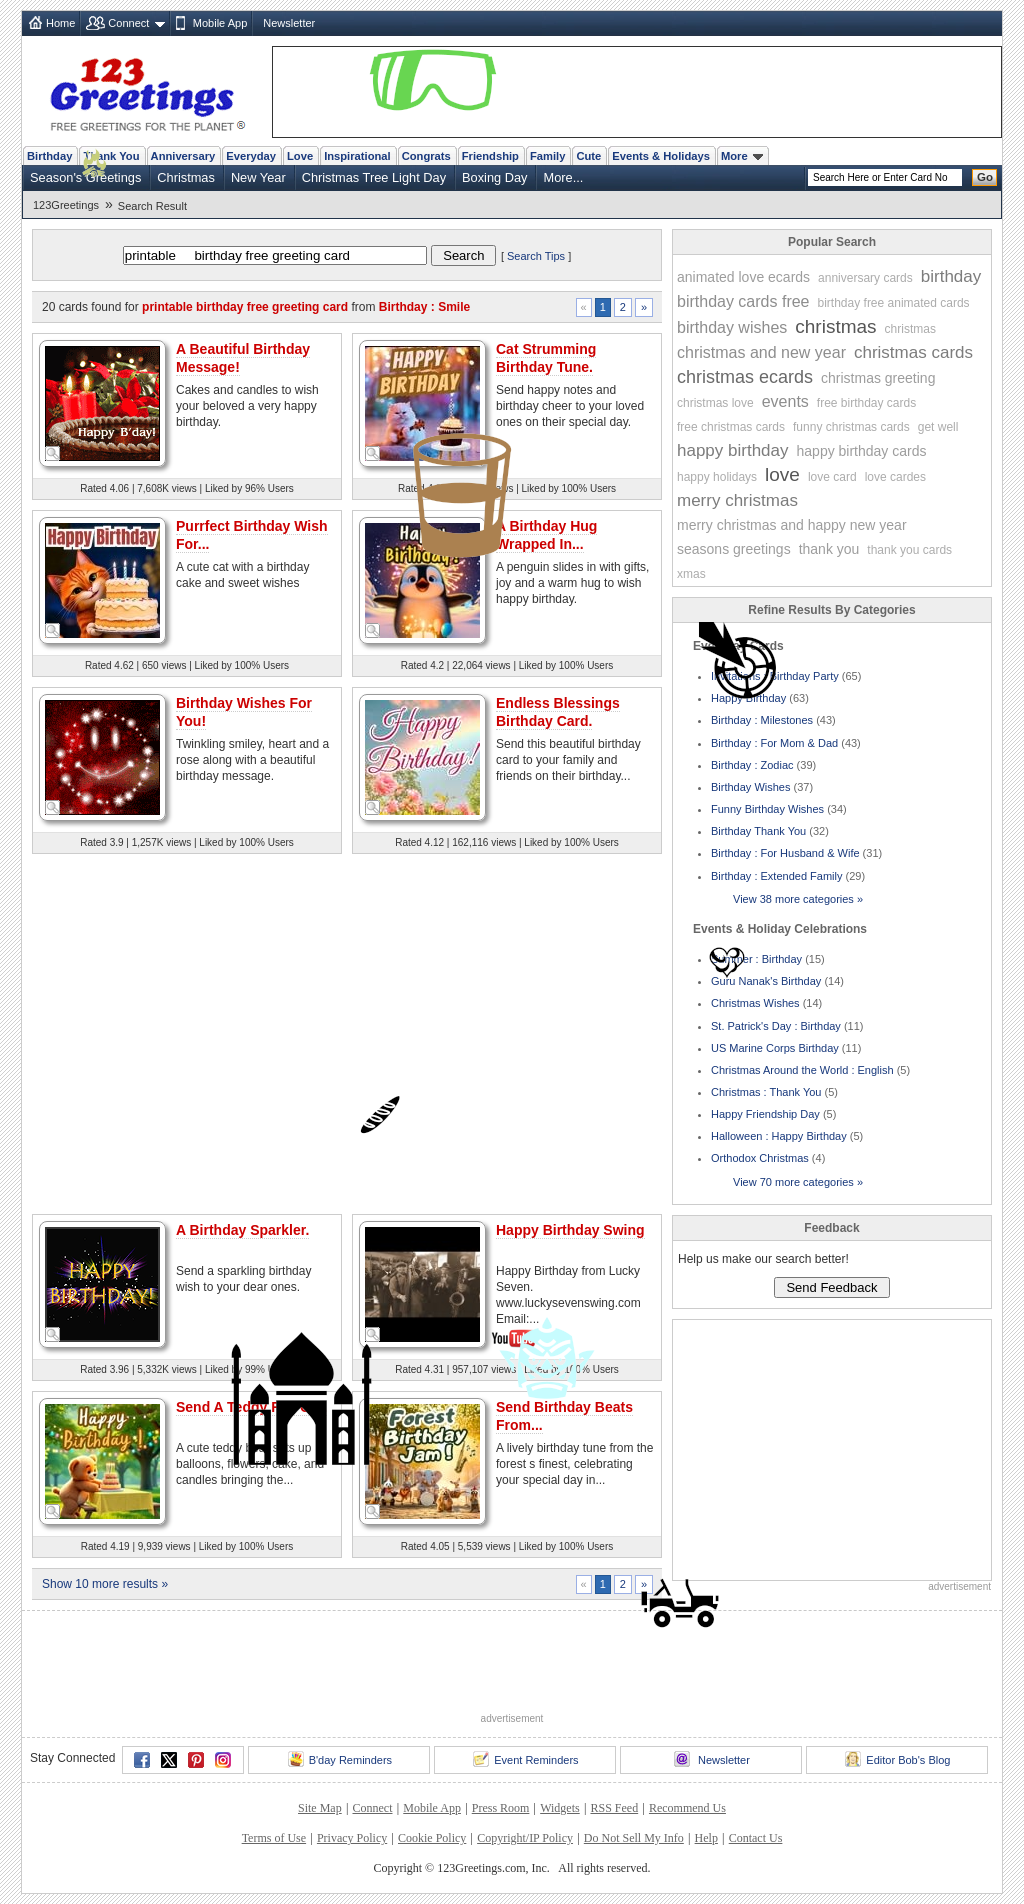 The image size is (1024, 1904). What do you see at coordinates (301, 1398) in the screenshot?
I see `view indian palace or taj mahal landmark` at bounding box center [301, 1398].